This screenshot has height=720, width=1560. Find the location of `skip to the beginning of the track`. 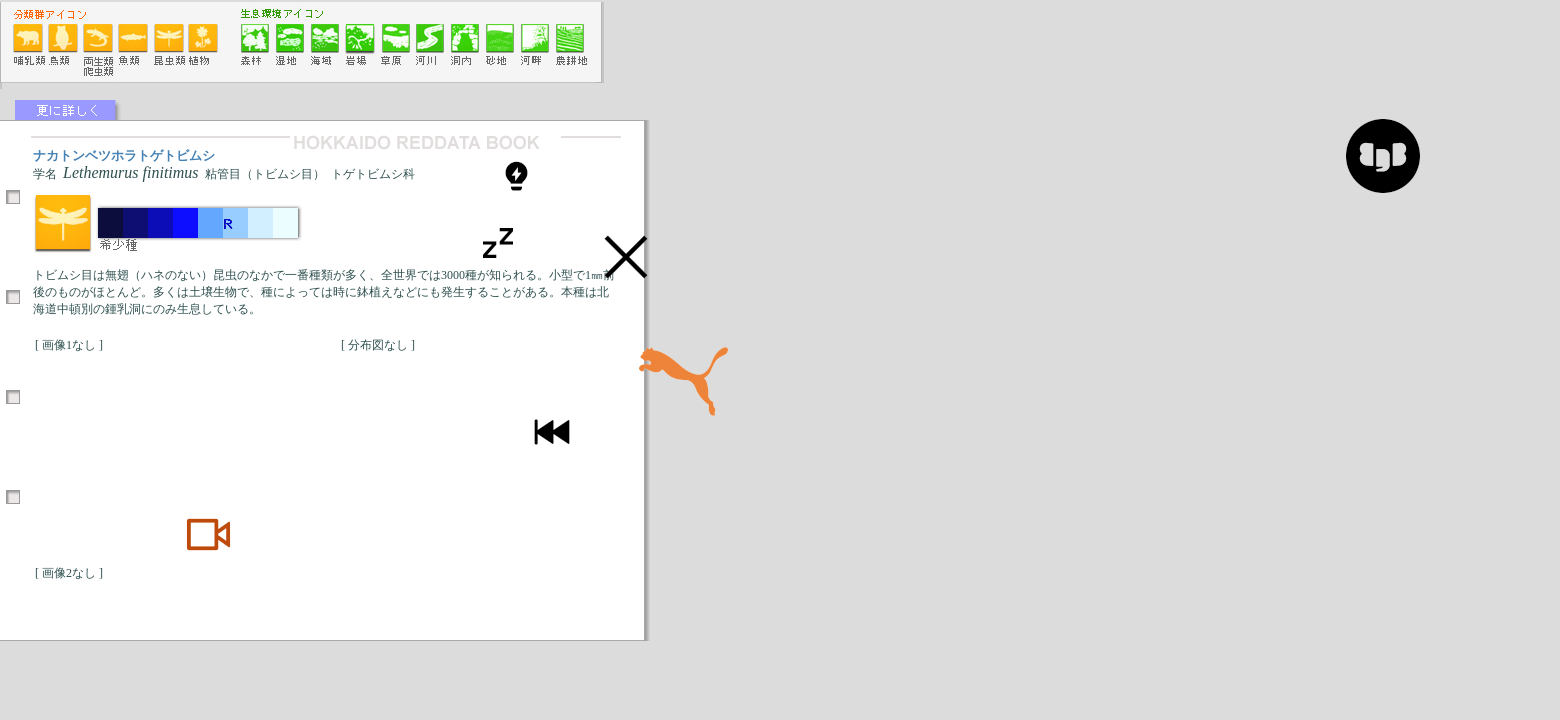

skip to the beginning of the track is located at coordinates (552, 432).